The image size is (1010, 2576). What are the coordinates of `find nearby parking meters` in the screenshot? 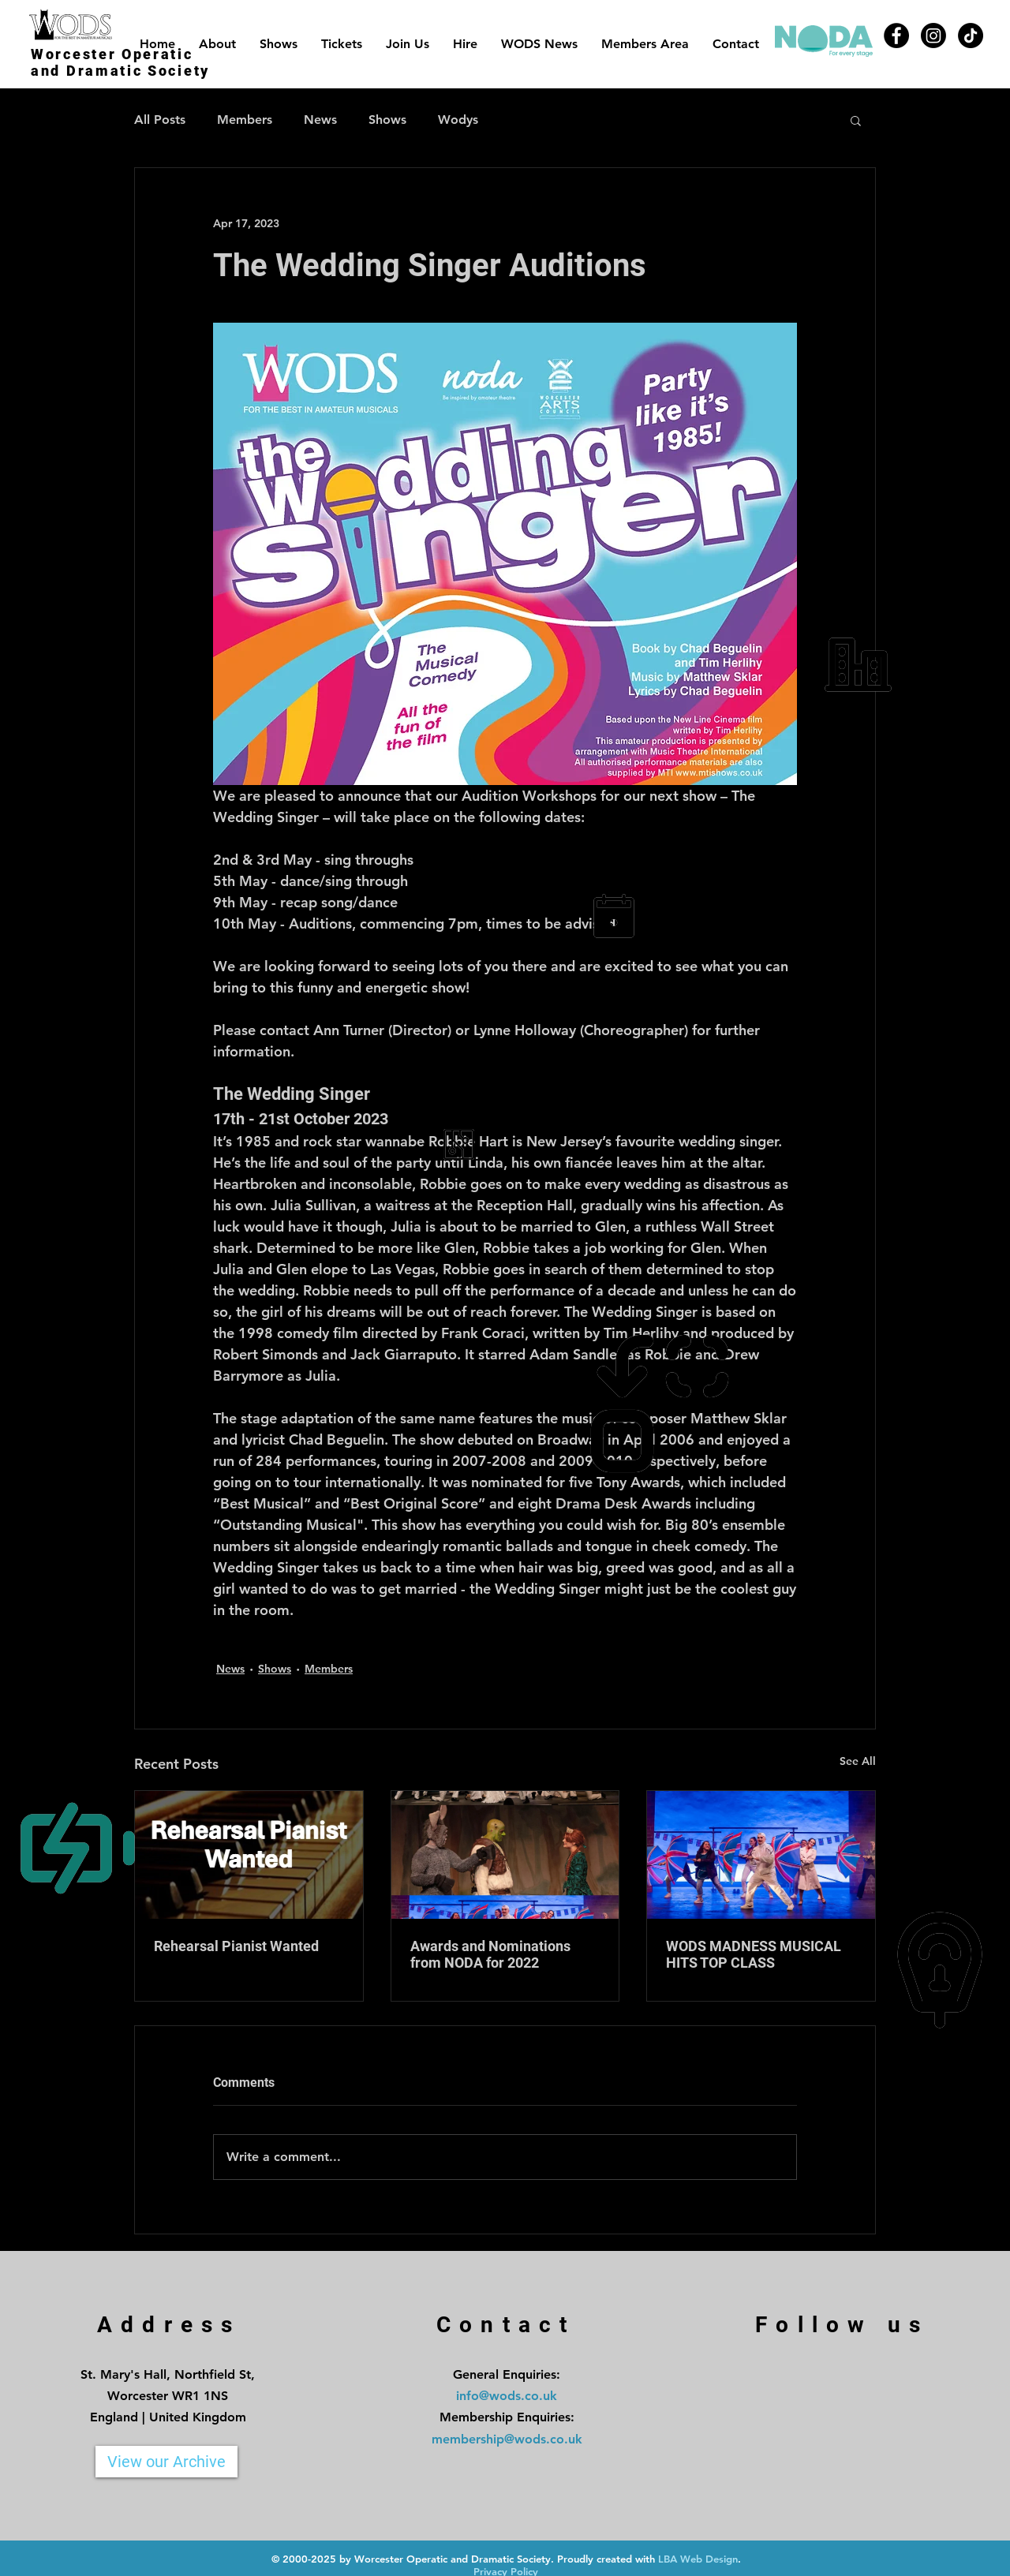 It's located at (940, 1970).